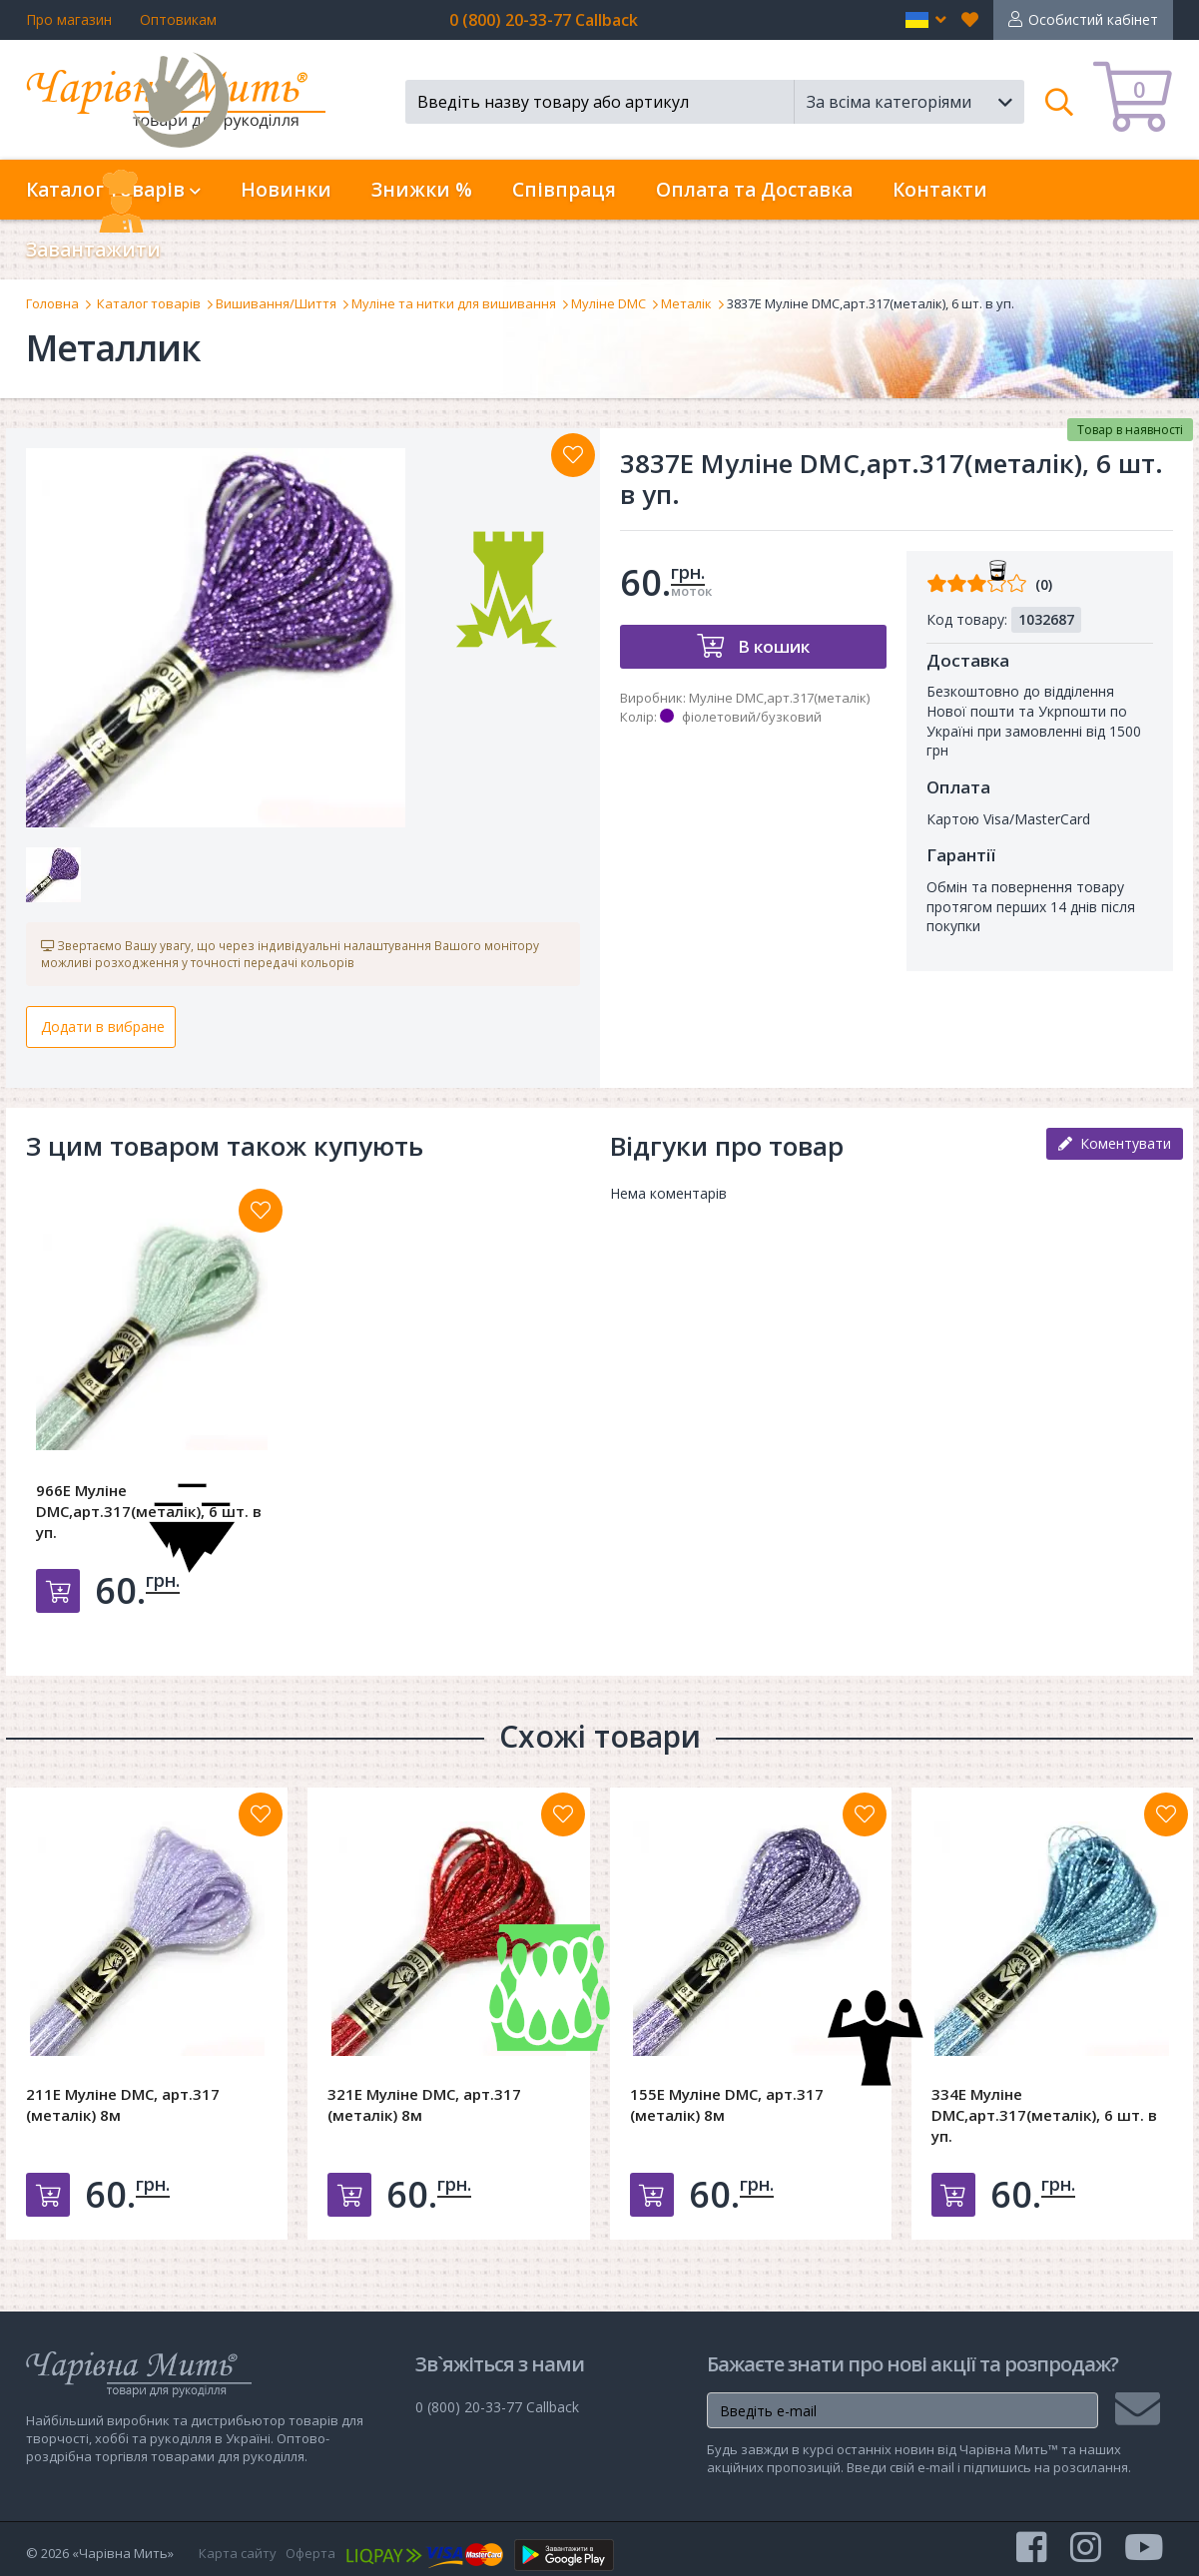 The width and height of the screenshot is (1199, 2576). Describe the element at coordinates (875, 2037) in the screenshot. I see `indicates strength or power attribute` at that location.